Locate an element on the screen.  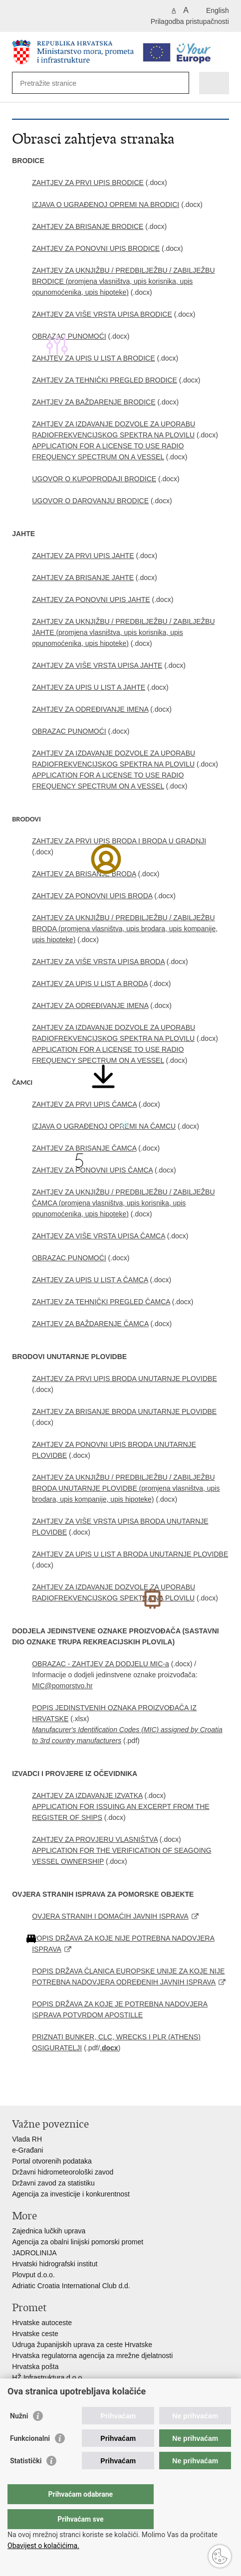
adjust settings or preferences is located at coordinates (57, 345).